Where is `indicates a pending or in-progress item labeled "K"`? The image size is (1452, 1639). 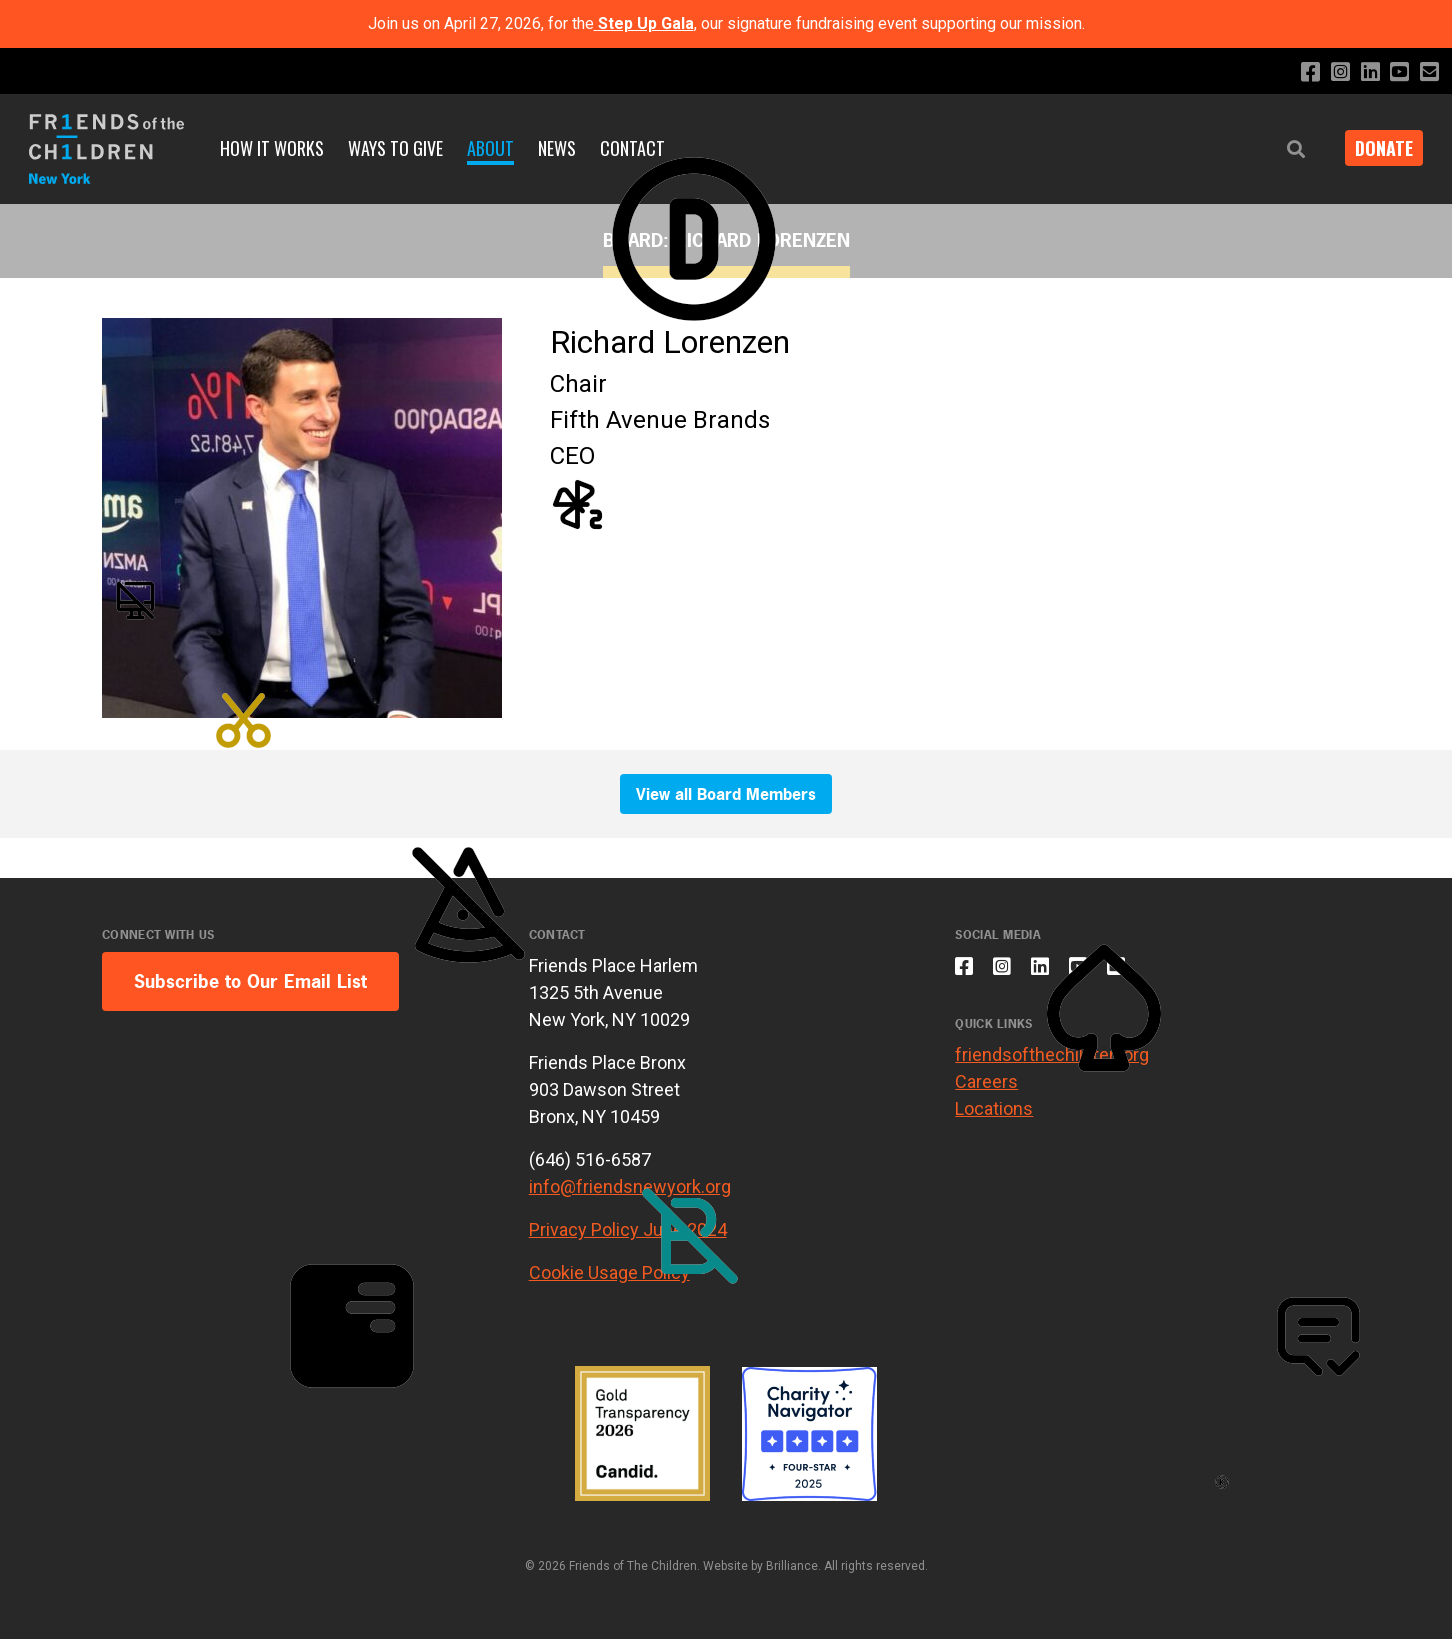 indicates a pending or in-progress item labeled "K" is located at coordinates (1222, 1482).